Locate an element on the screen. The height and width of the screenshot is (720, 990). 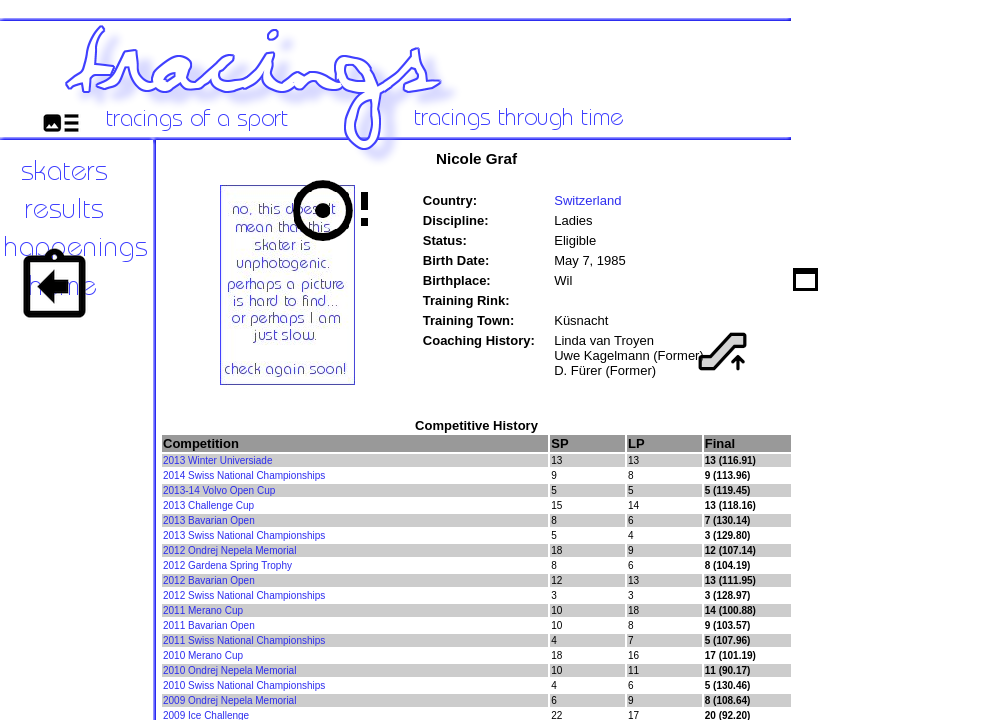
indicates escalator going up is located at coordinates (722, 351).